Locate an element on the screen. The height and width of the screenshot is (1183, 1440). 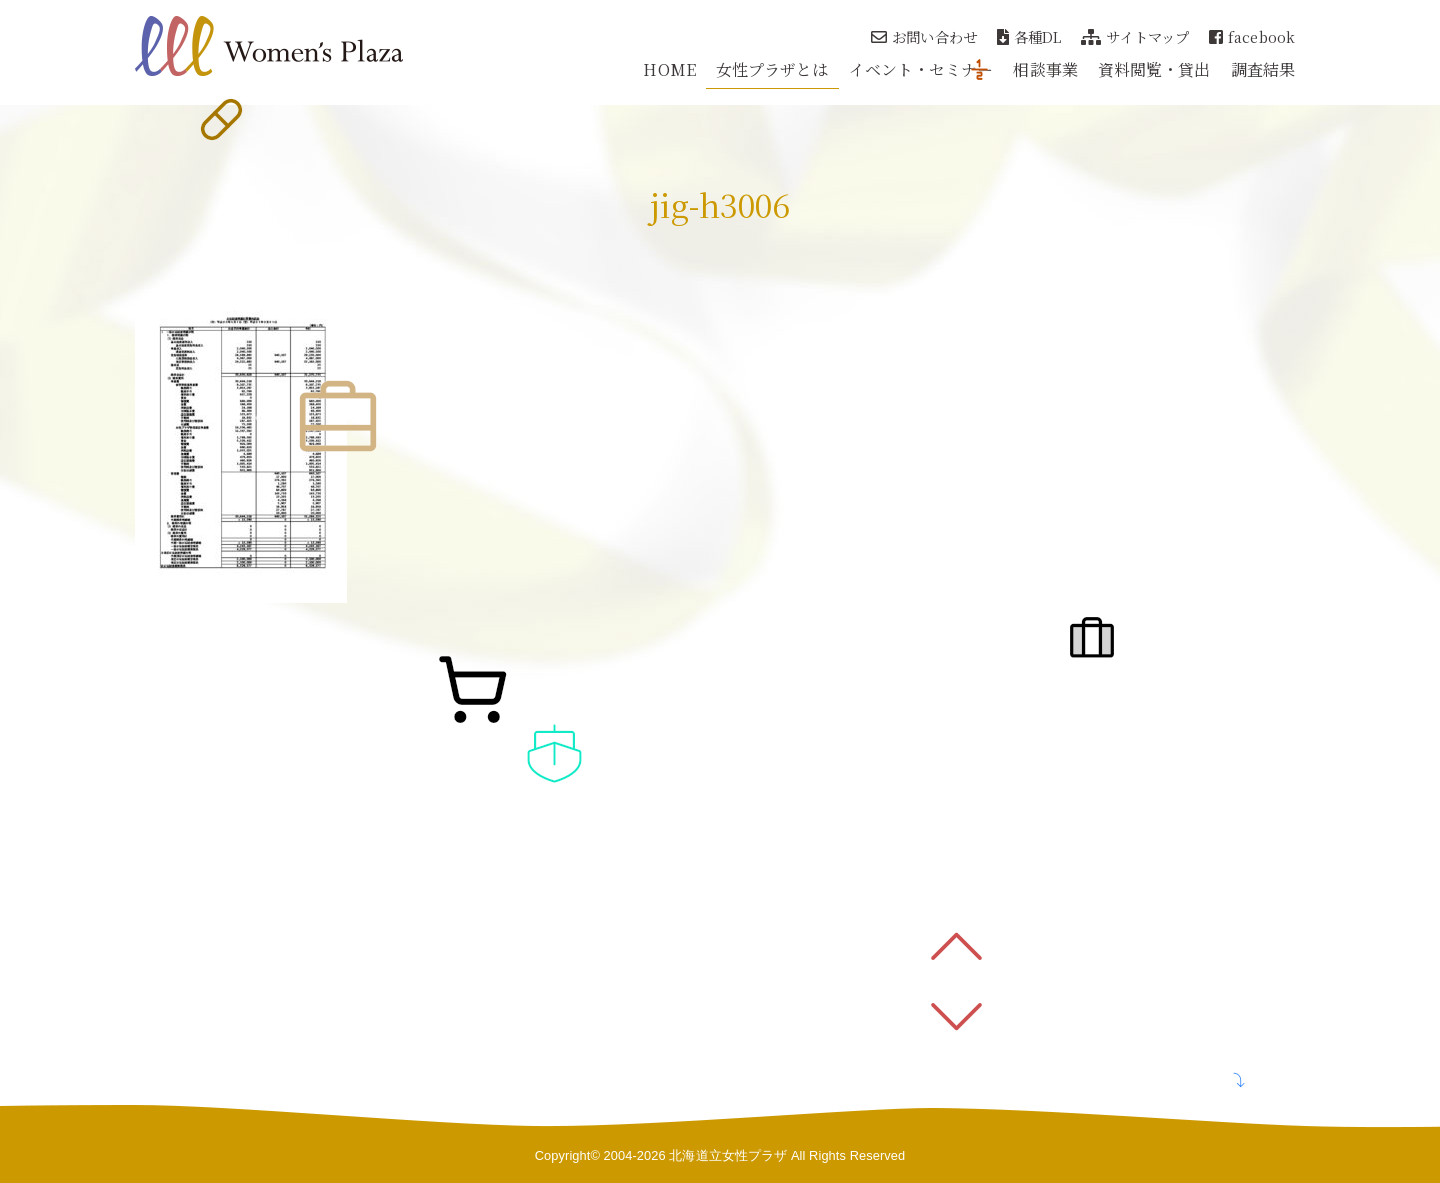
view your shopping cart is located at coordinates (472, 689).